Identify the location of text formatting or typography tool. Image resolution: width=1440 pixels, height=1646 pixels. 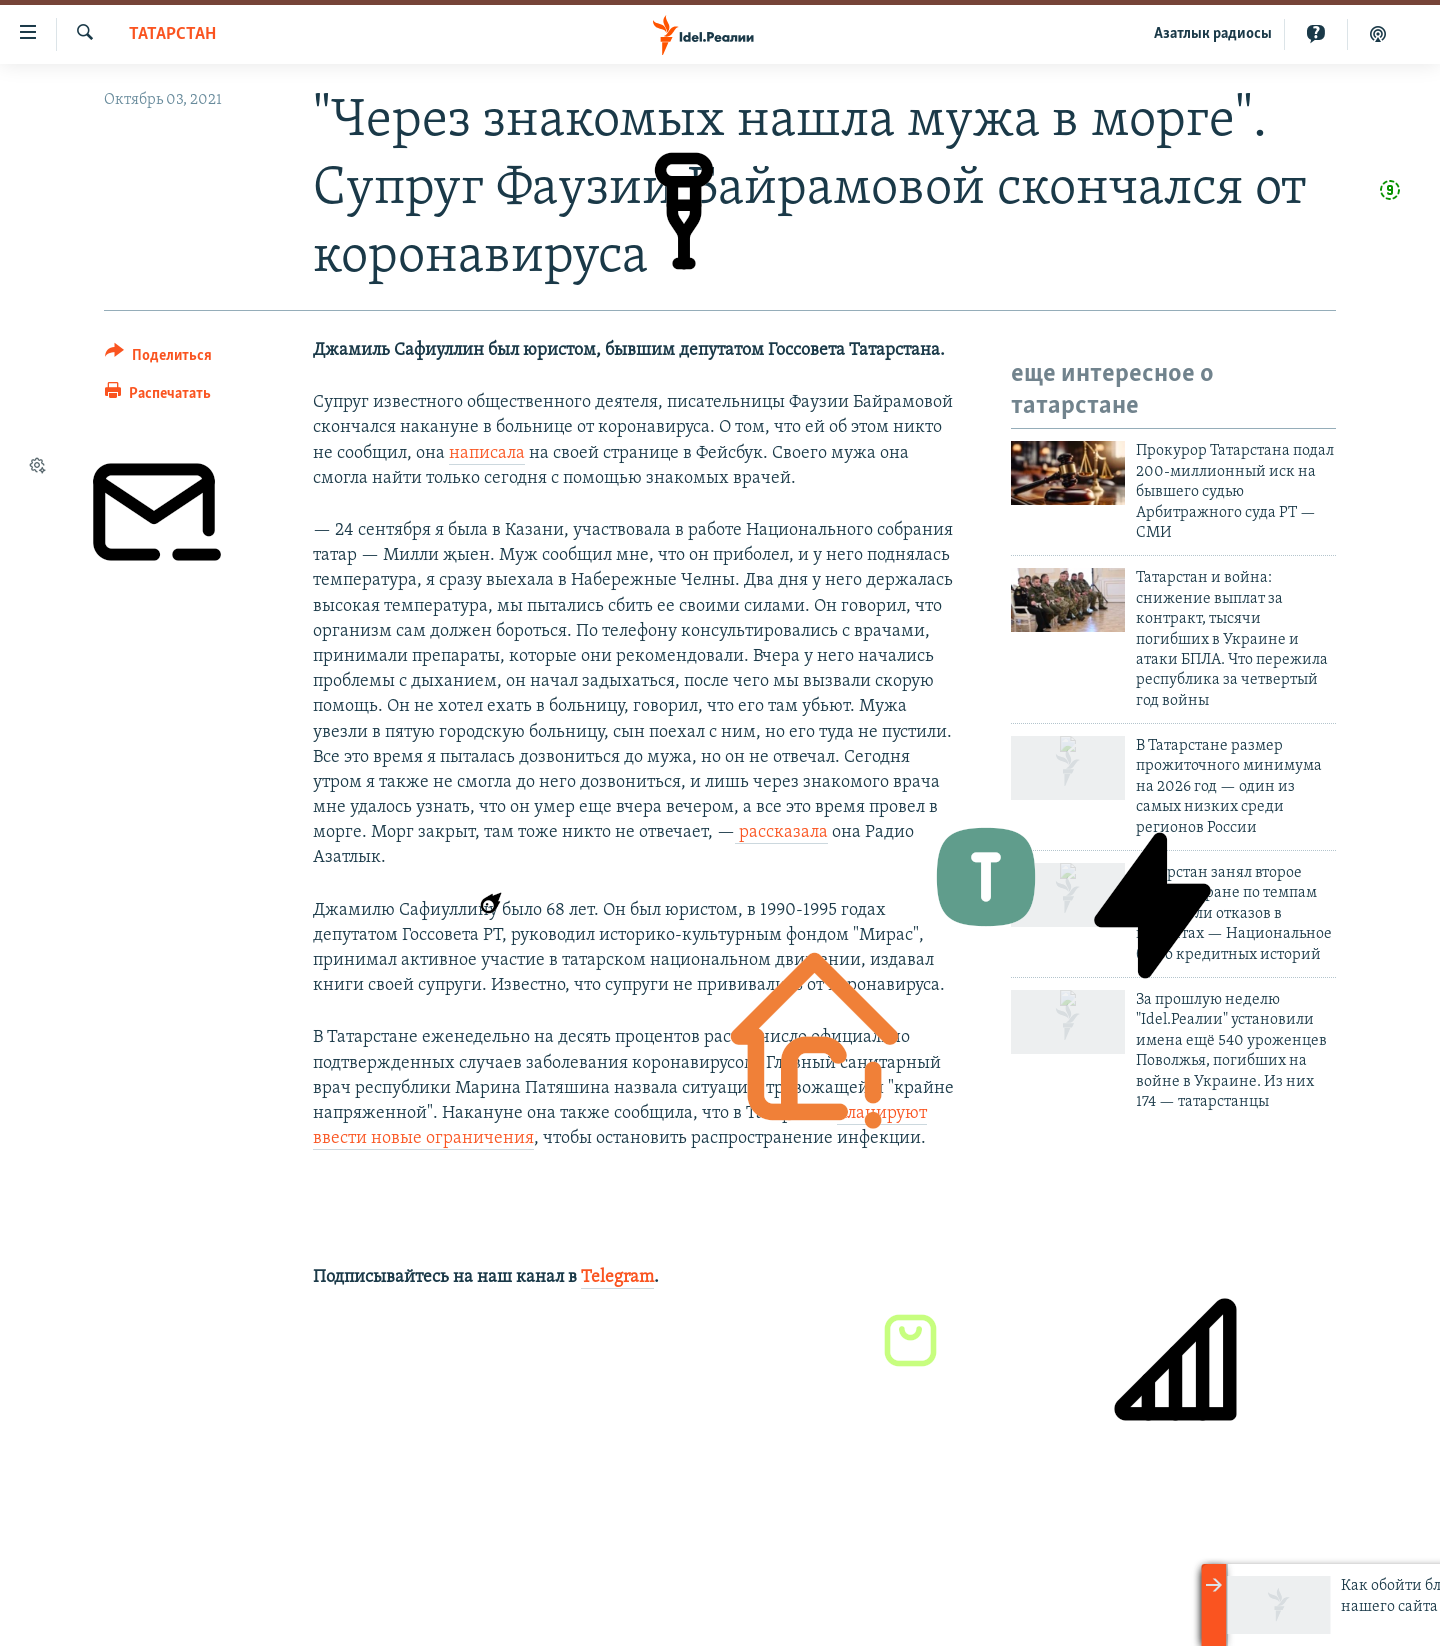
(986, 877).